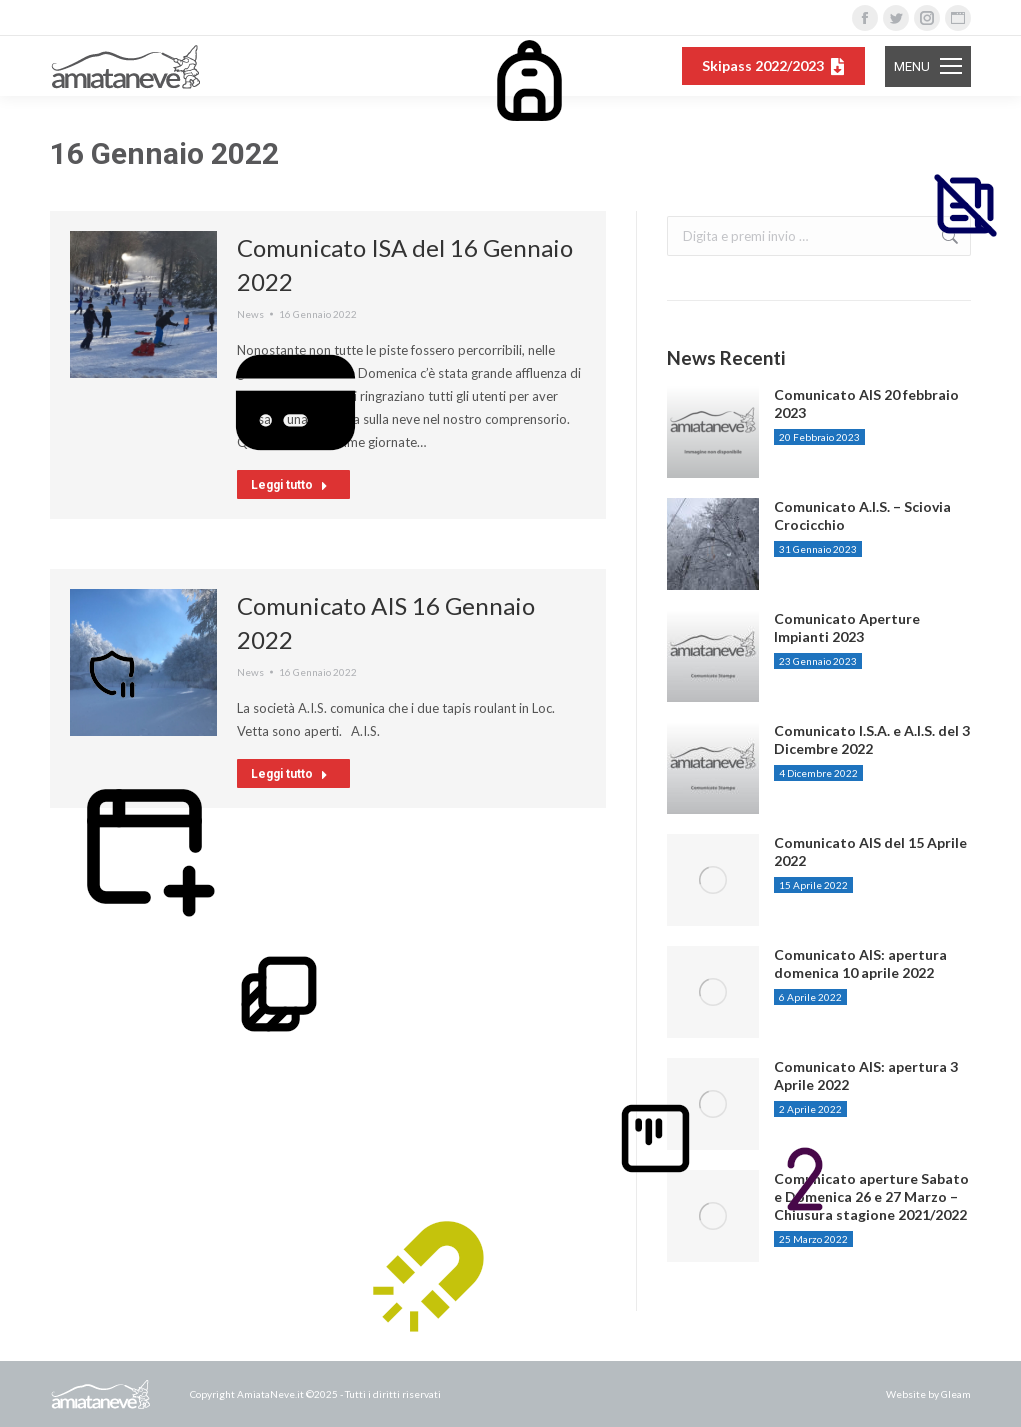  Describe the element at coordinates (655, 1138) in the screenshot. I see `align content to top-left corner` at that location.